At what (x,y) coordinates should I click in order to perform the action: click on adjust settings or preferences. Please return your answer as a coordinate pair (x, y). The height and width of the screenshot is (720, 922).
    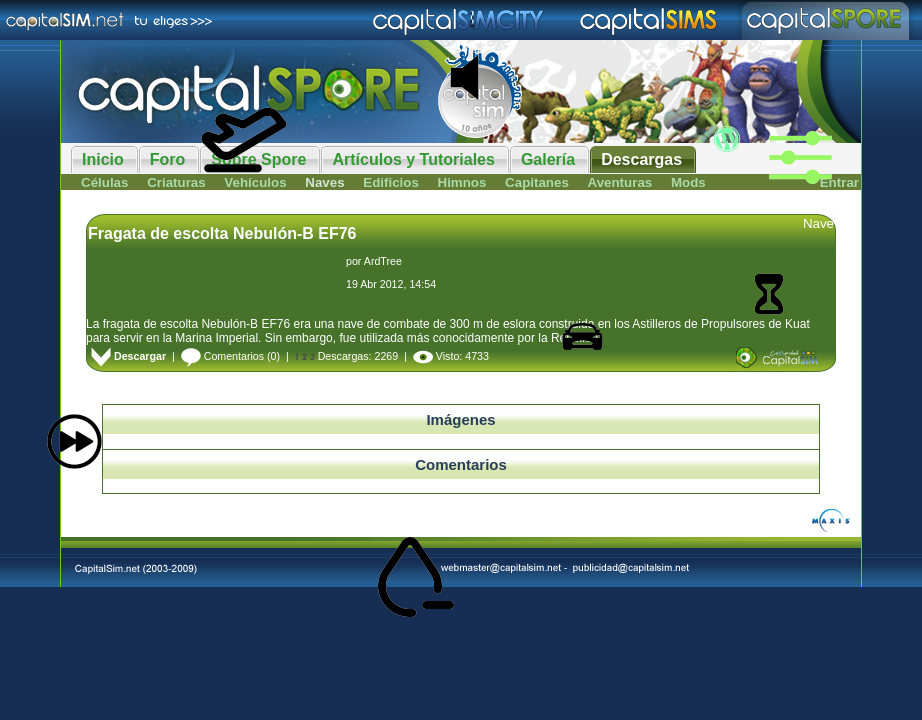
    Looking at the image, I should click on (800, 157).